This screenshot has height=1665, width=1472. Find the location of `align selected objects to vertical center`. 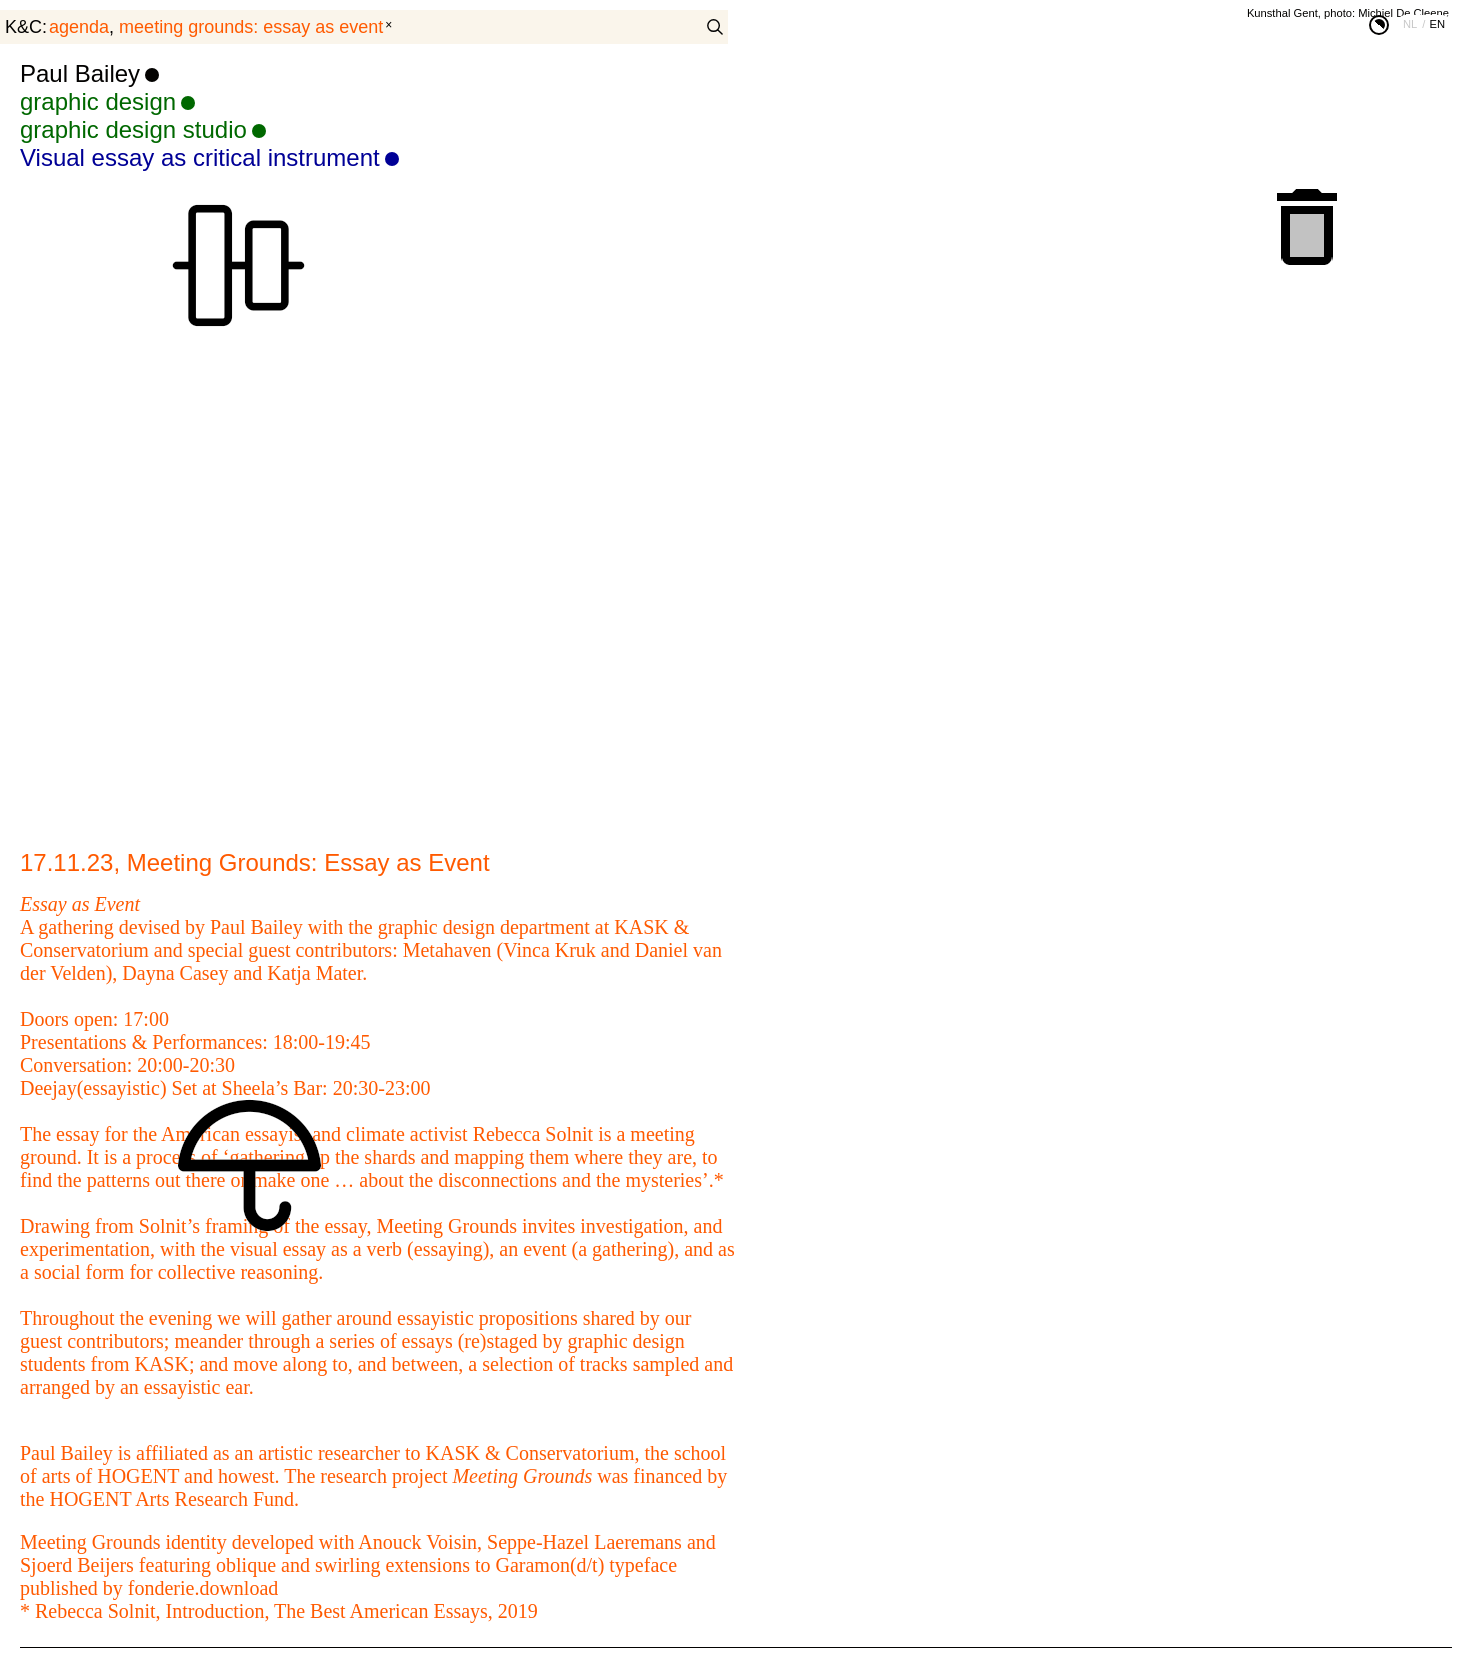

align selected objects to vertical center is located at coordinates (238, 265).